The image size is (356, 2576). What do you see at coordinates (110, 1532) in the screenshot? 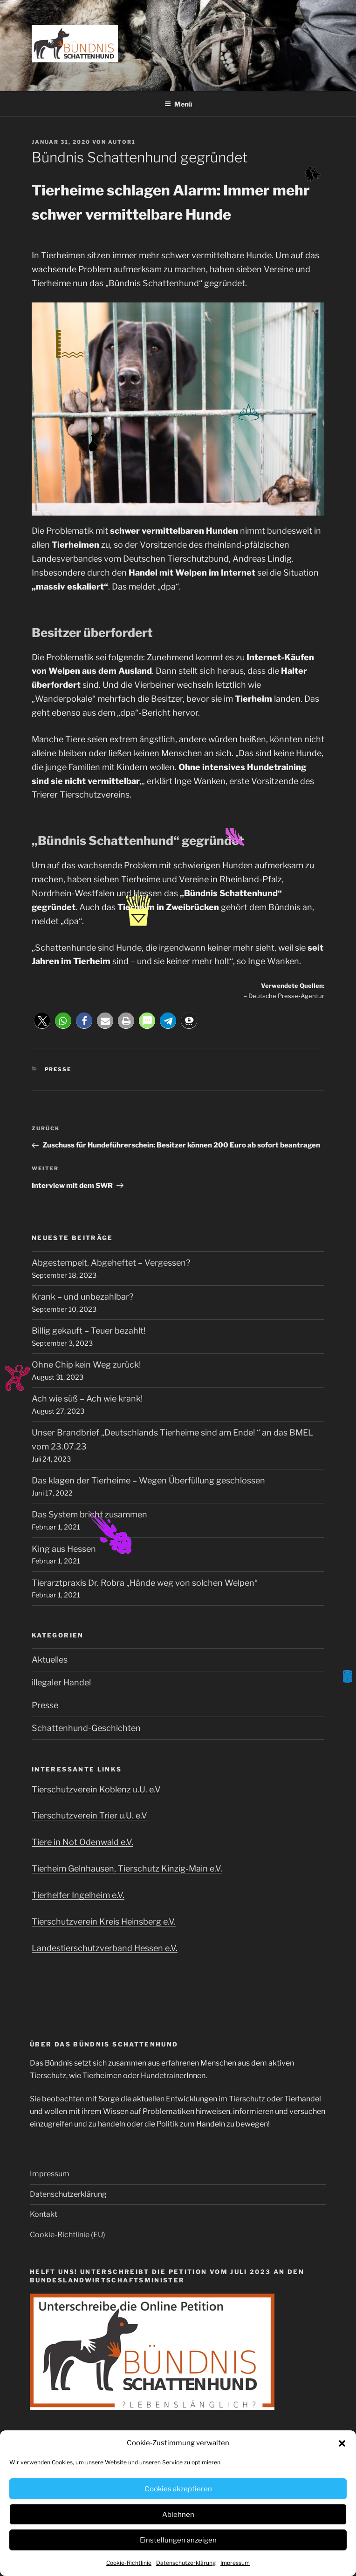
I see `activate steam or vapor ability` at bounding box center [110, 1532].